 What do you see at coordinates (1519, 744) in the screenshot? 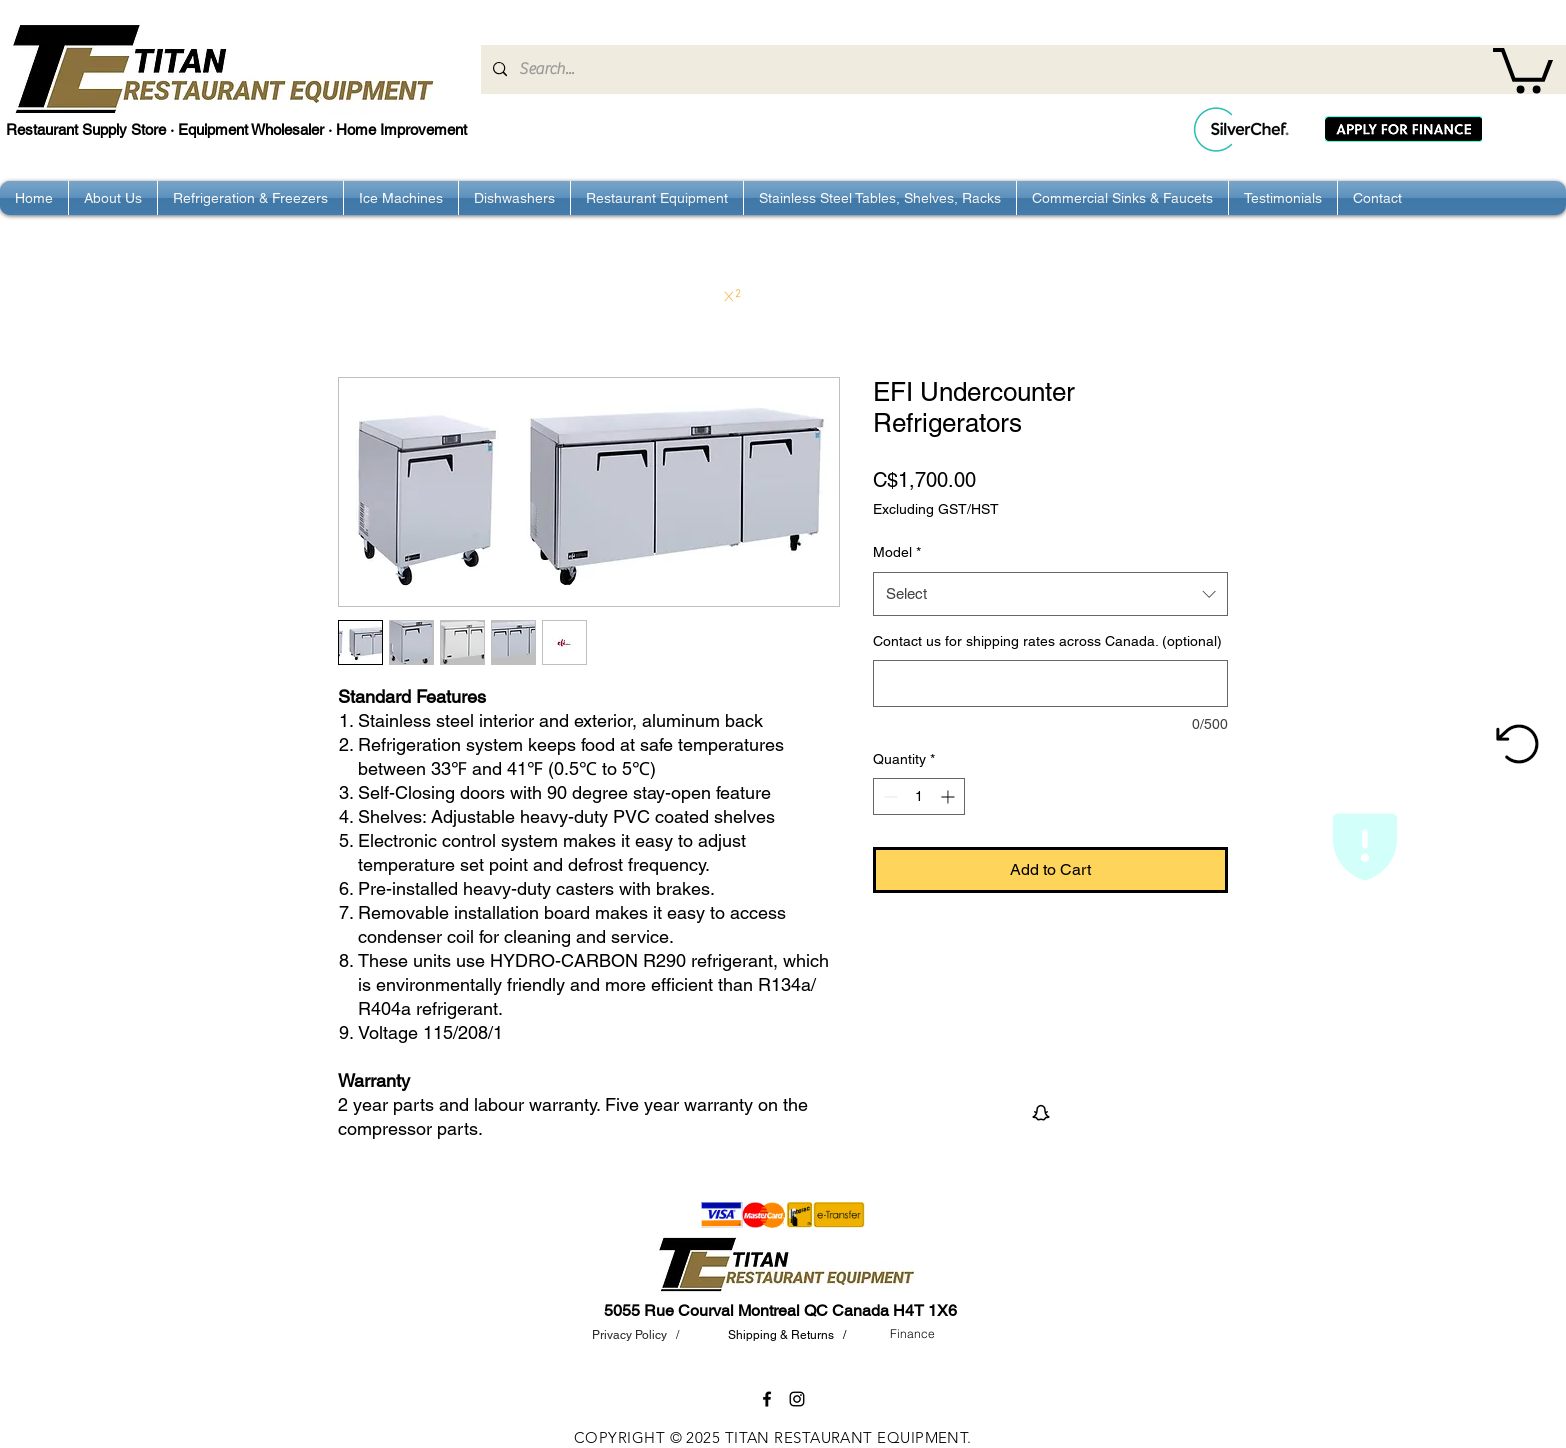
I see `undo the last action` at bounding box center [1519, 744].